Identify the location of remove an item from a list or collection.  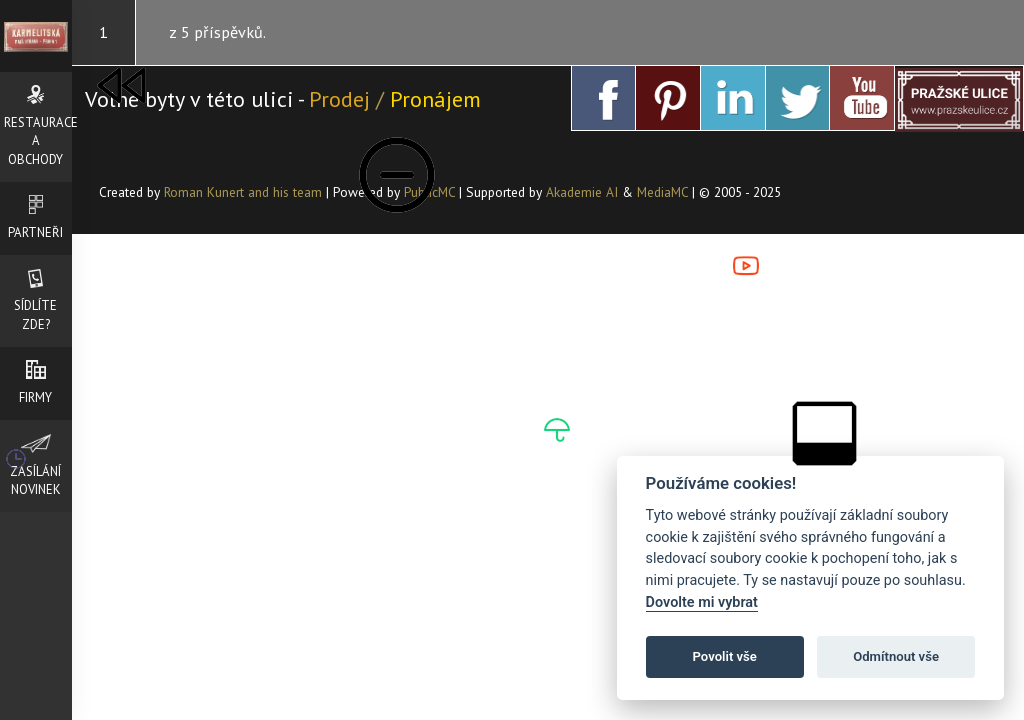
(397, 175).